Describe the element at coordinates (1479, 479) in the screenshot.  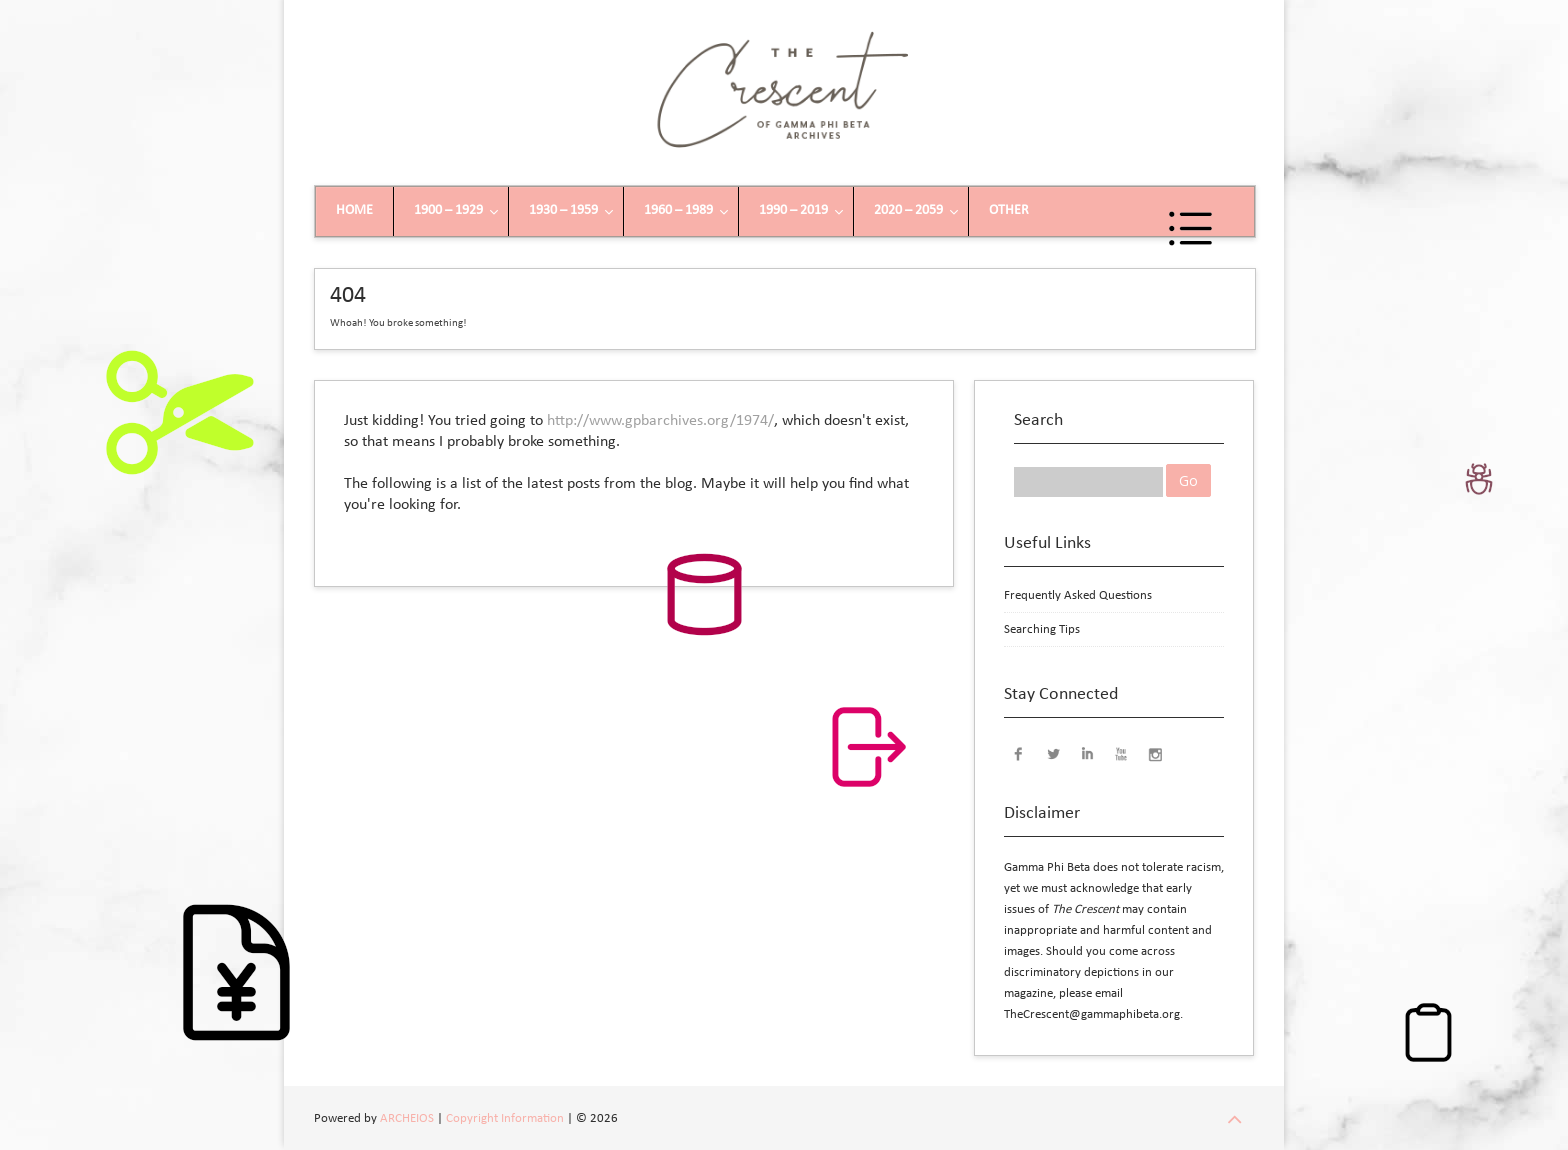
I see `report a bug or issue` at that location.